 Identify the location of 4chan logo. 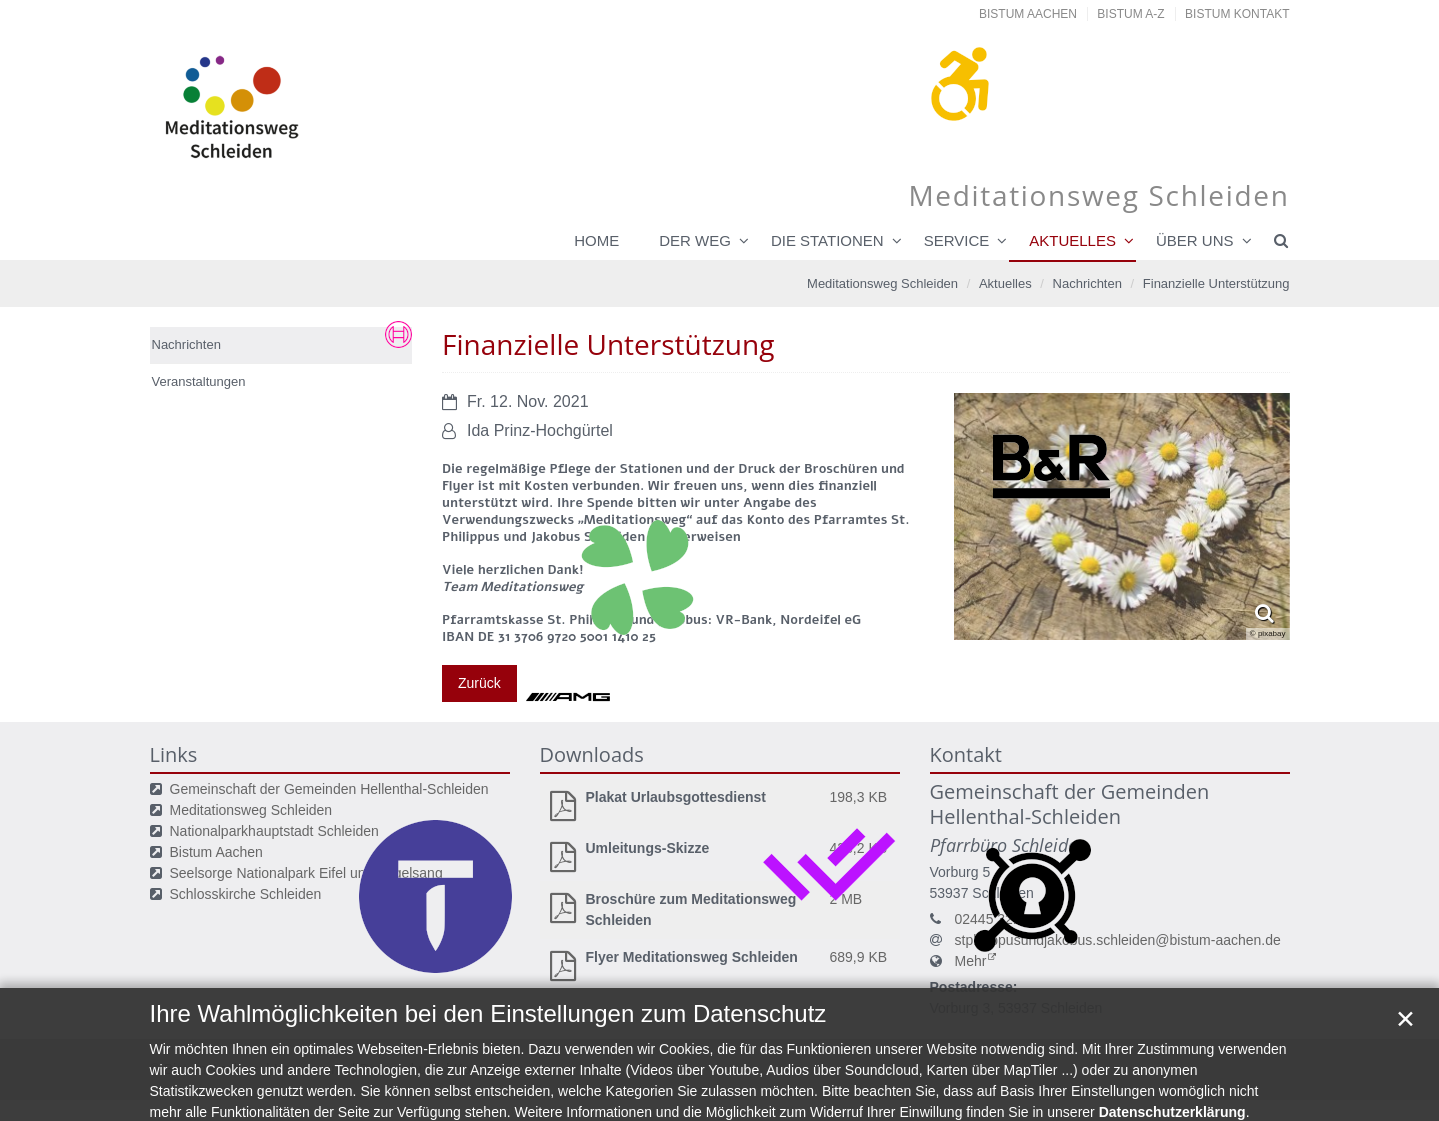
(637, 577).